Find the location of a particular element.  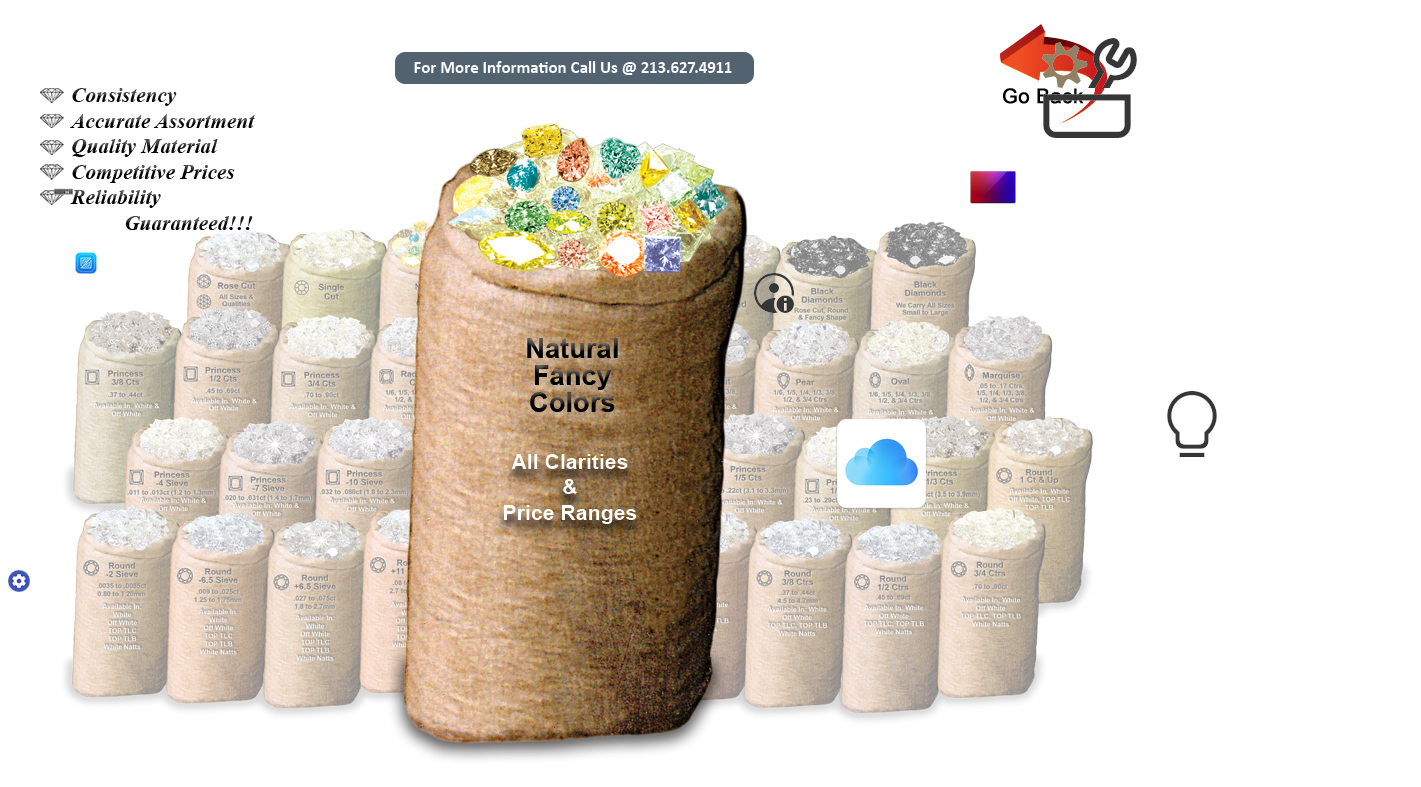

access your media library in iMovie is located at coordinates (993, 187).